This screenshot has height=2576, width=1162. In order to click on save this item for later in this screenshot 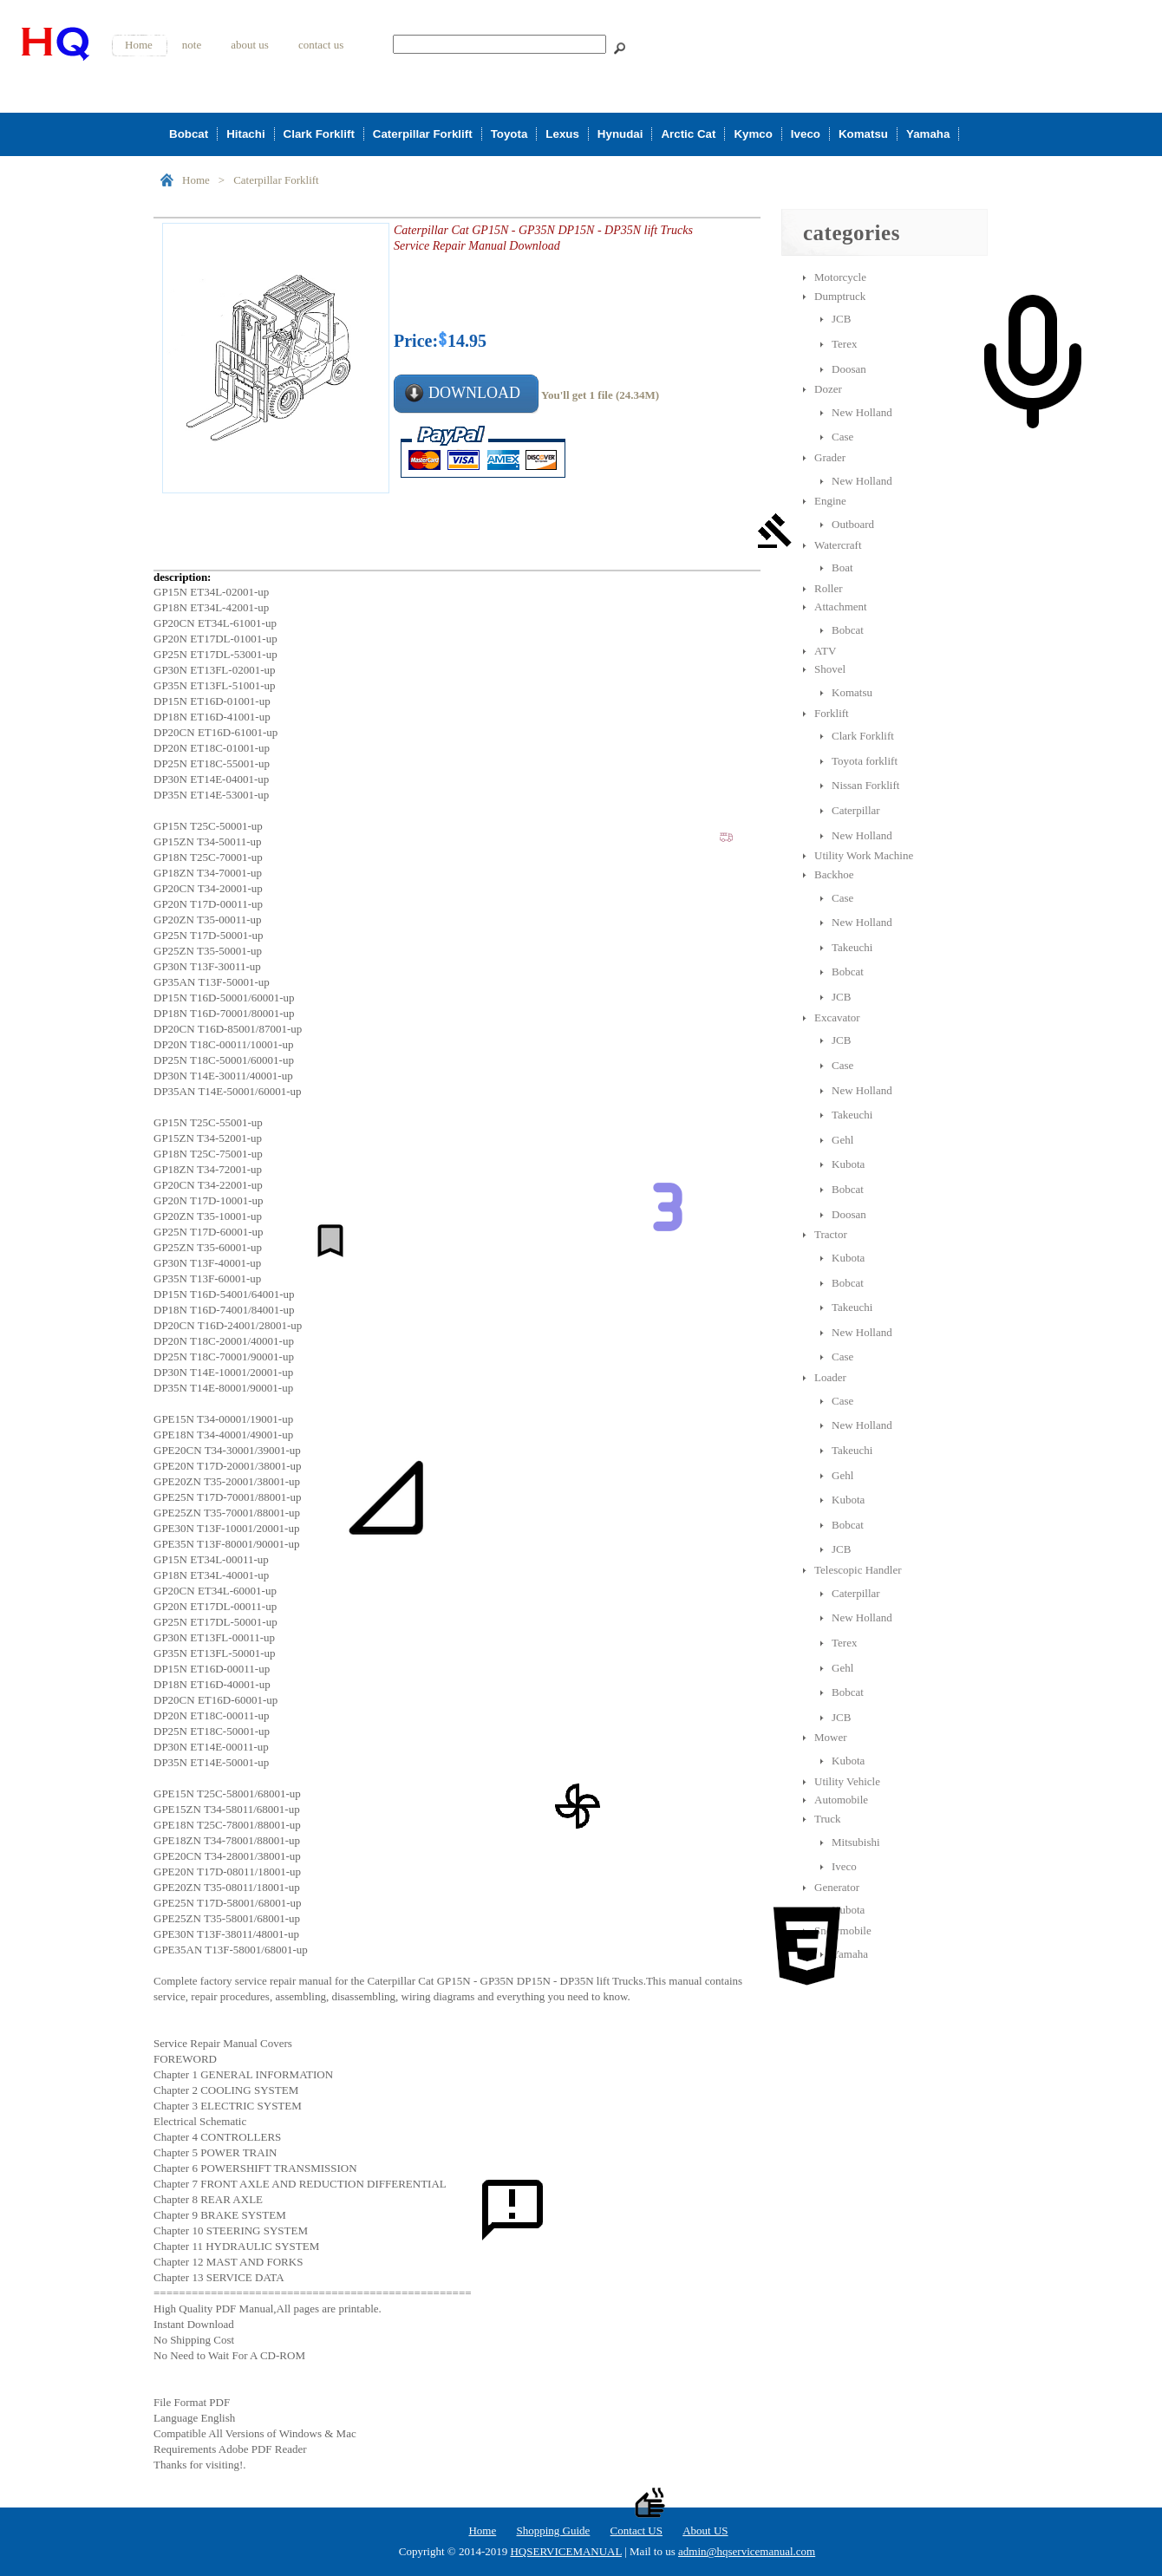, I will do `click(330, 1241)`.